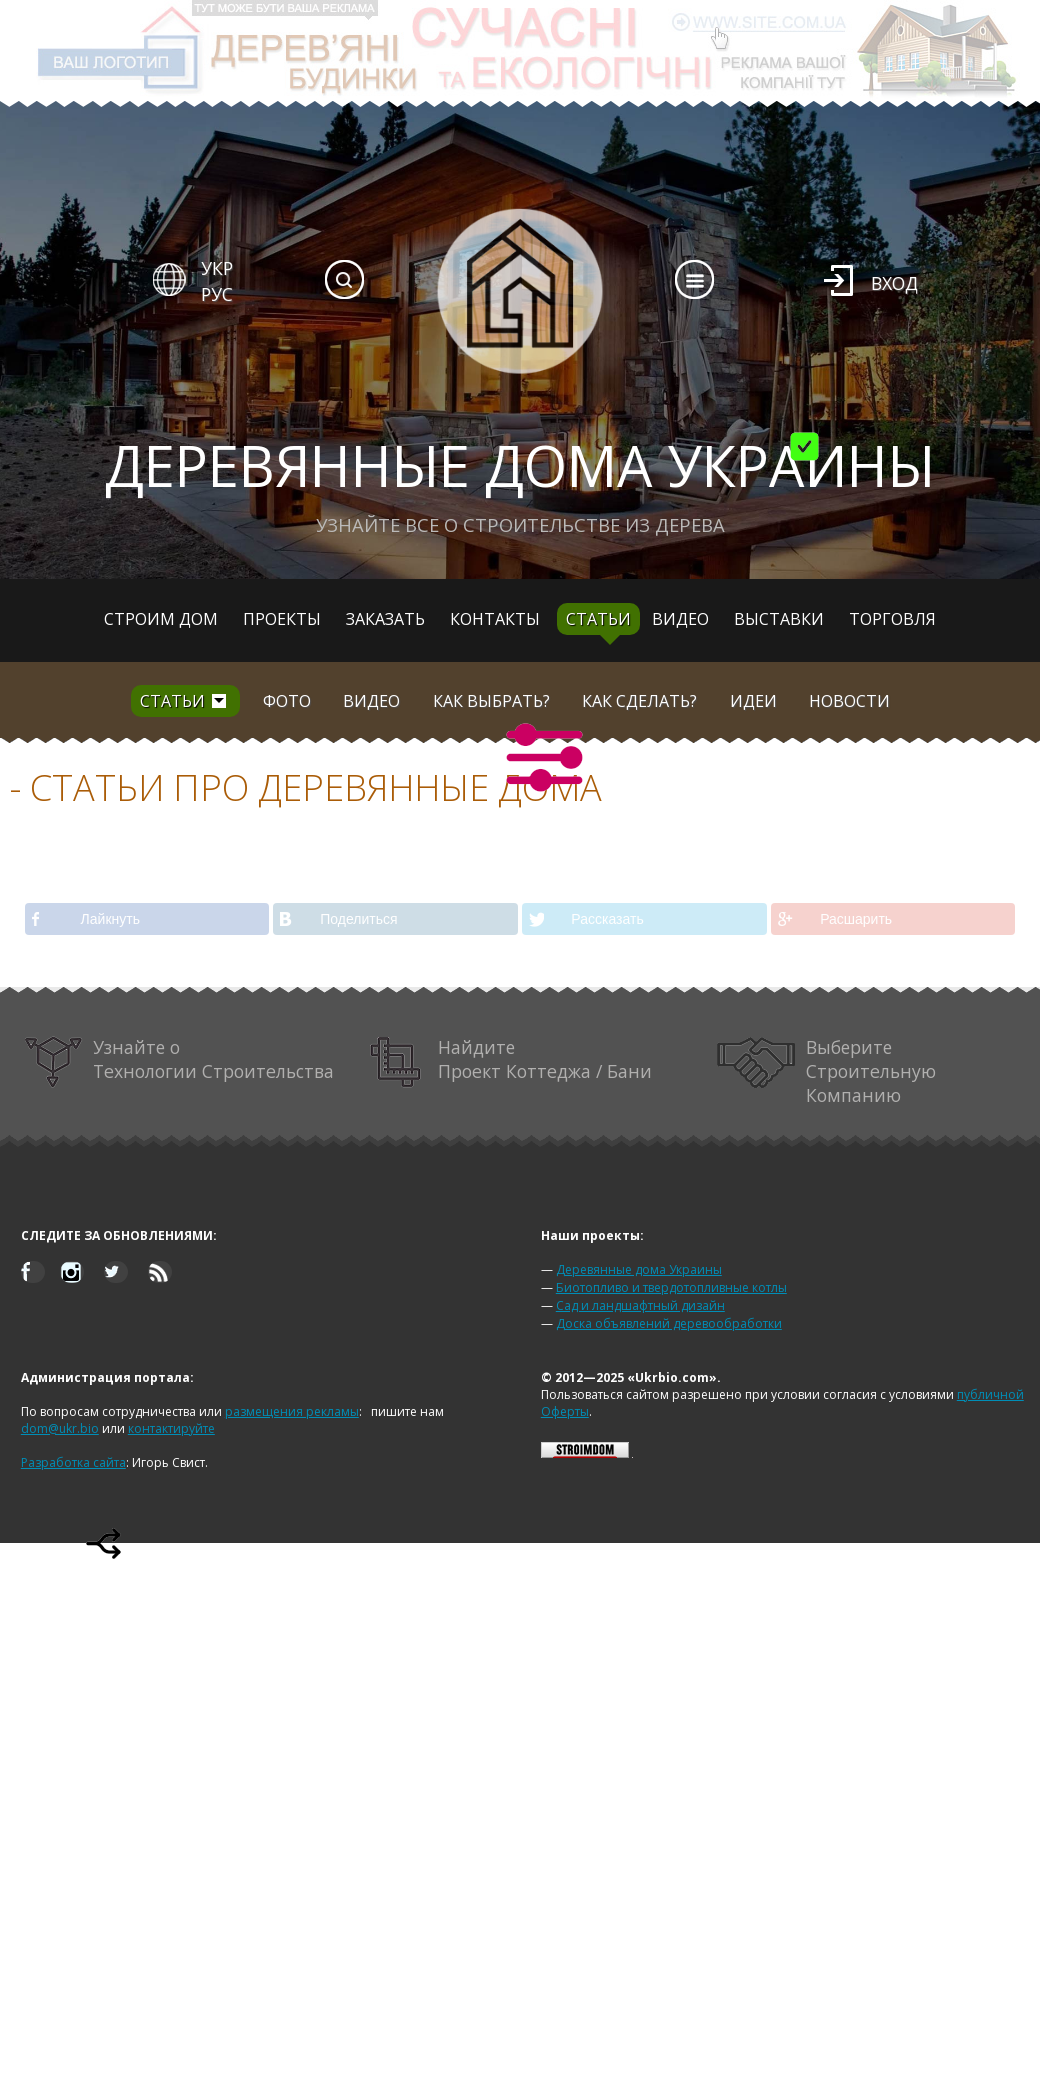 The height and width of the screenshot is (2100, 1040). Describe the element at coordinates (544, 757) in the screenshot. I see `access settings or preferences` at that location.